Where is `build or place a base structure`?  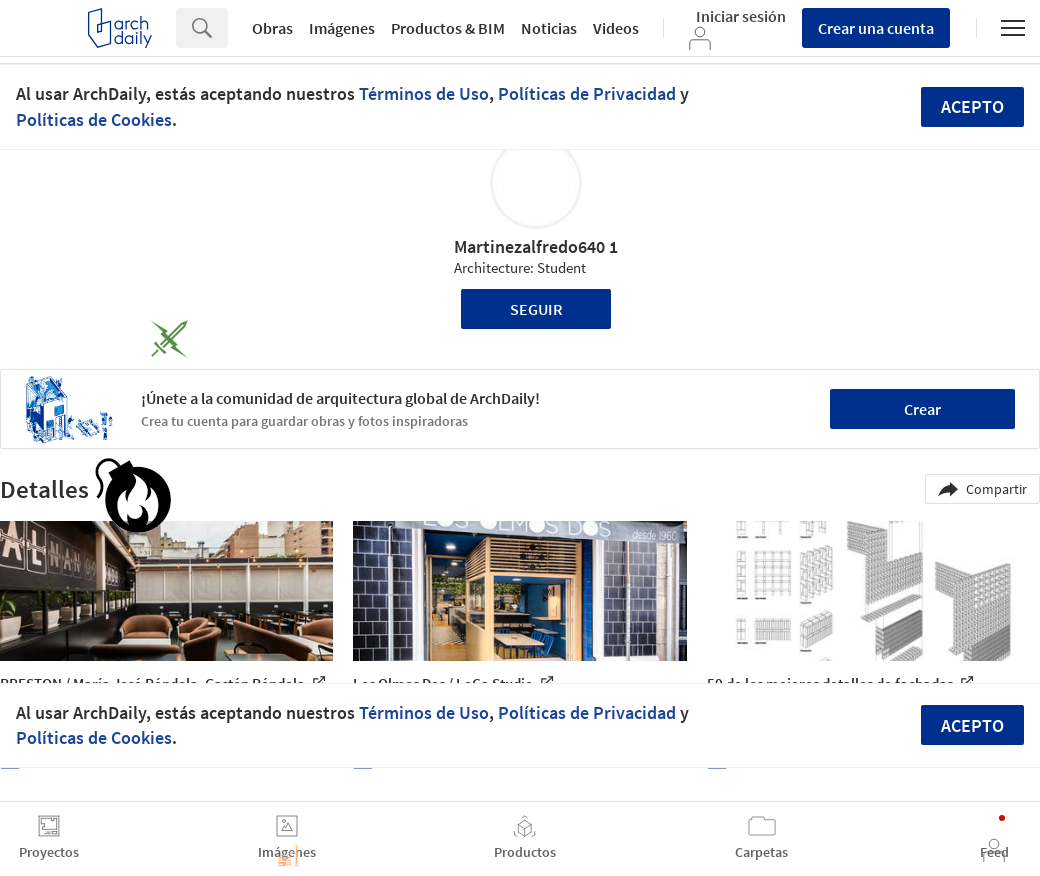
build or place a base structure is located at coordinates (289, 855).